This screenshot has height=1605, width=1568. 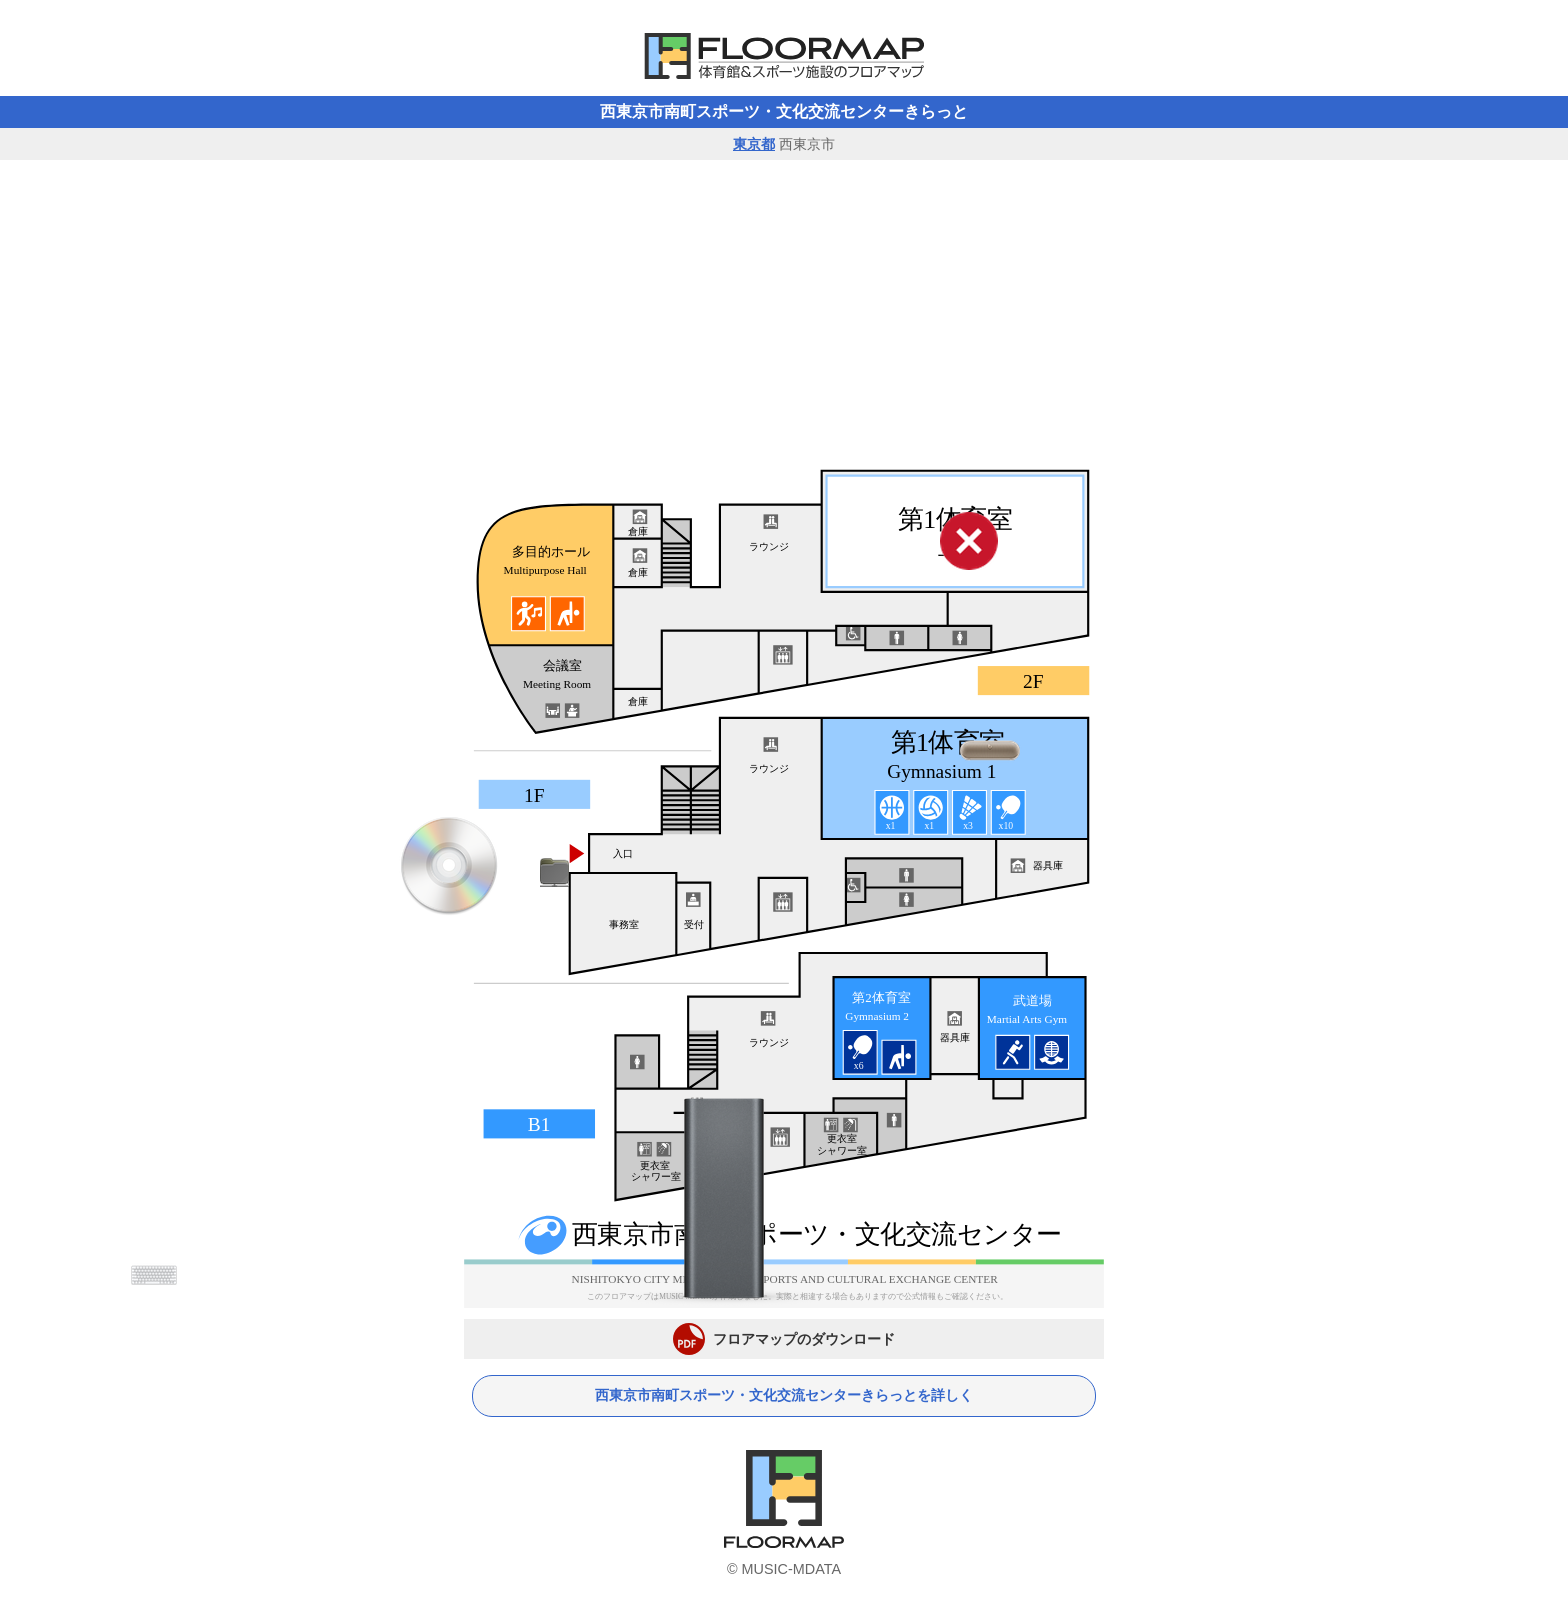 I want to click on iPod nano device connected, so click(x=724, y=1202).